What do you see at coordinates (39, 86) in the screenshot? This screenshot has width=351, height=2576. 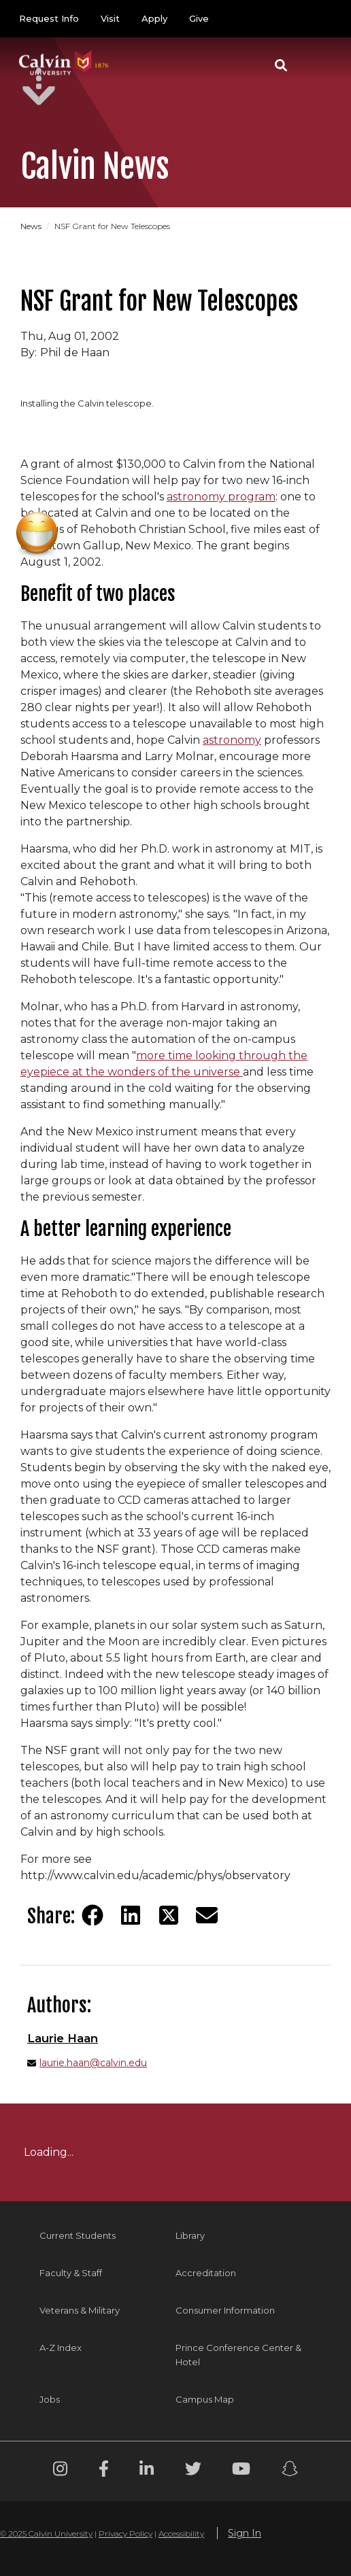 I see `open downloads folder` at bounding box center [39, 86].